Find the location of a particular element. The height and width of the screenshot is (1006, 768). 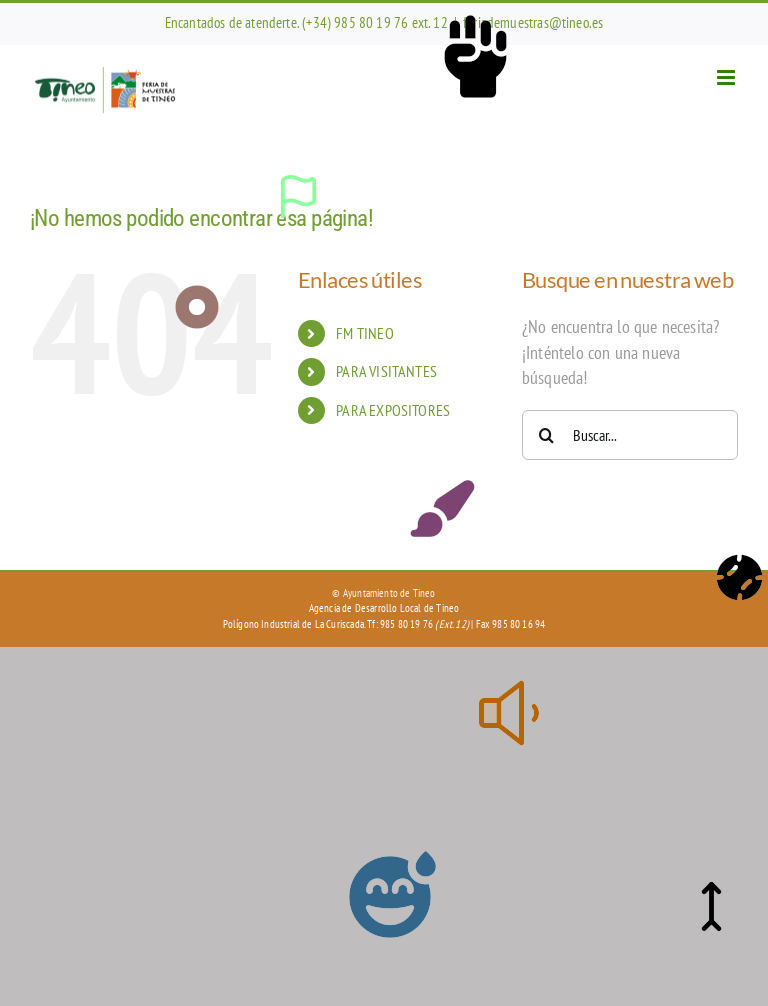

access drawing or painting tools is located at coordinates (442, 508).